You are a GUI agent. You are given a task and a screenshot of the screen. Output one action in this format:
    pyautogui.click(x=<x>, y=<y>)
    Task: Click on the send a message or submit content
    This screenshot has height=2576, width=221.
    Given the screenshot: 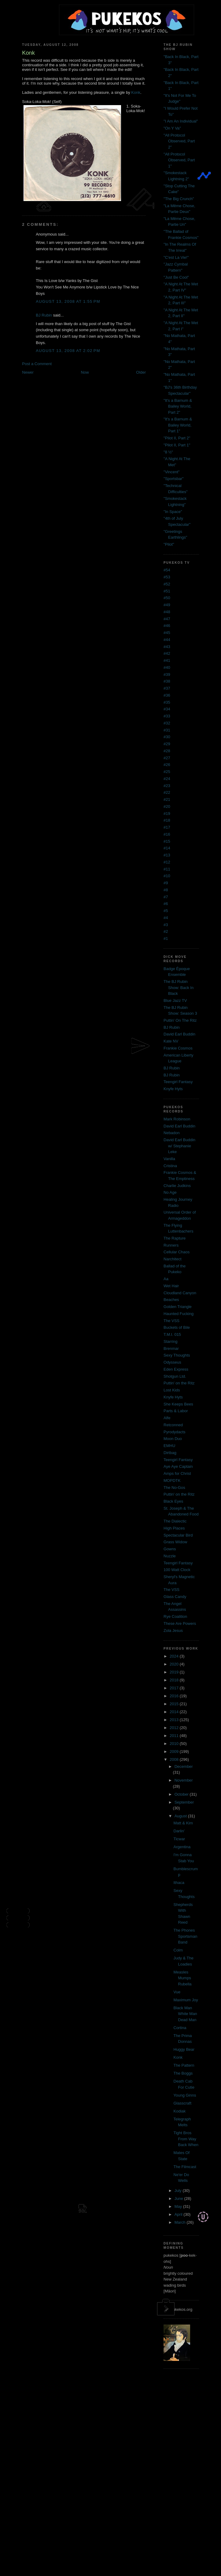 What is the action you would take?
    pyautogui.click(x=141, y=1046)
    